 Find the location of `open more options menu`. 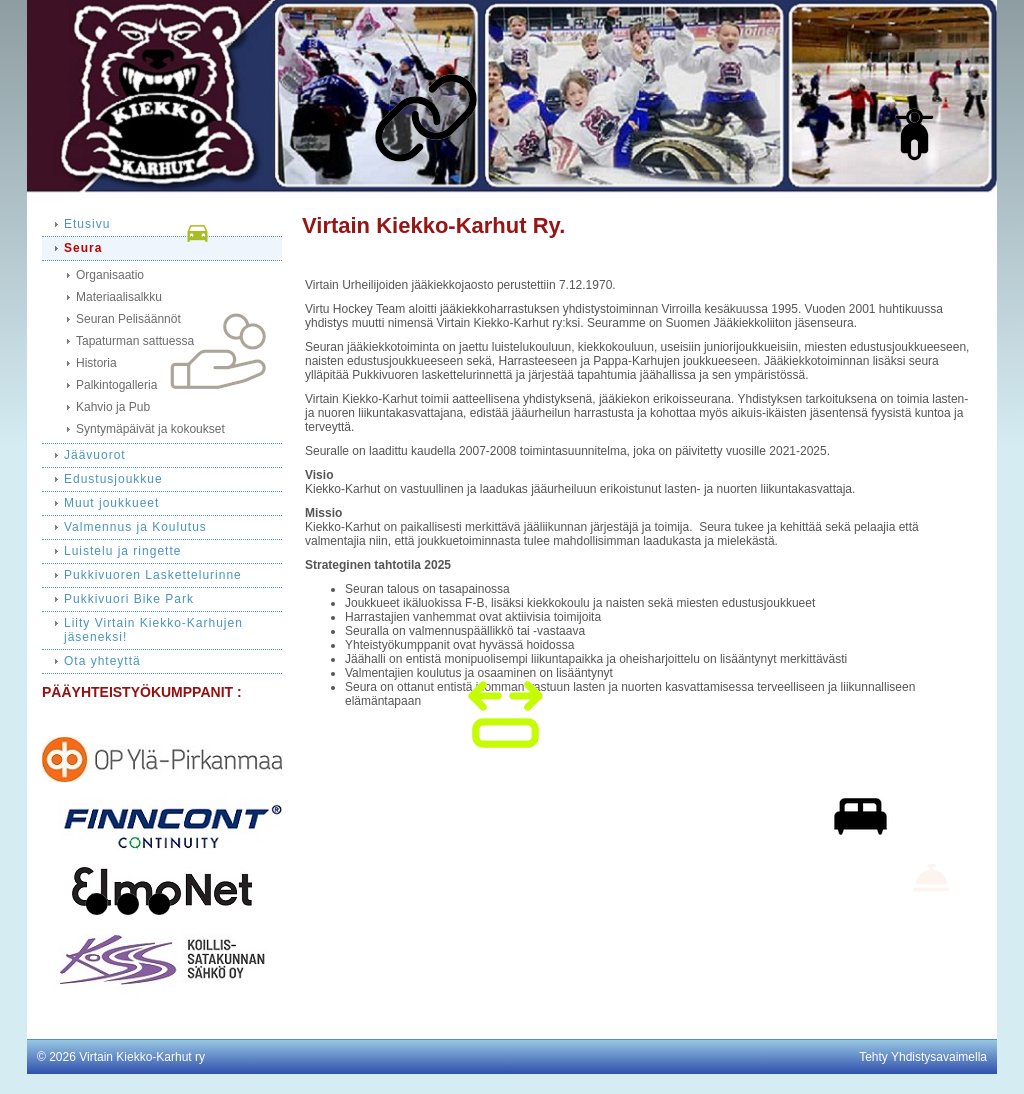

open more options menu is located at coordinates (128, 904).